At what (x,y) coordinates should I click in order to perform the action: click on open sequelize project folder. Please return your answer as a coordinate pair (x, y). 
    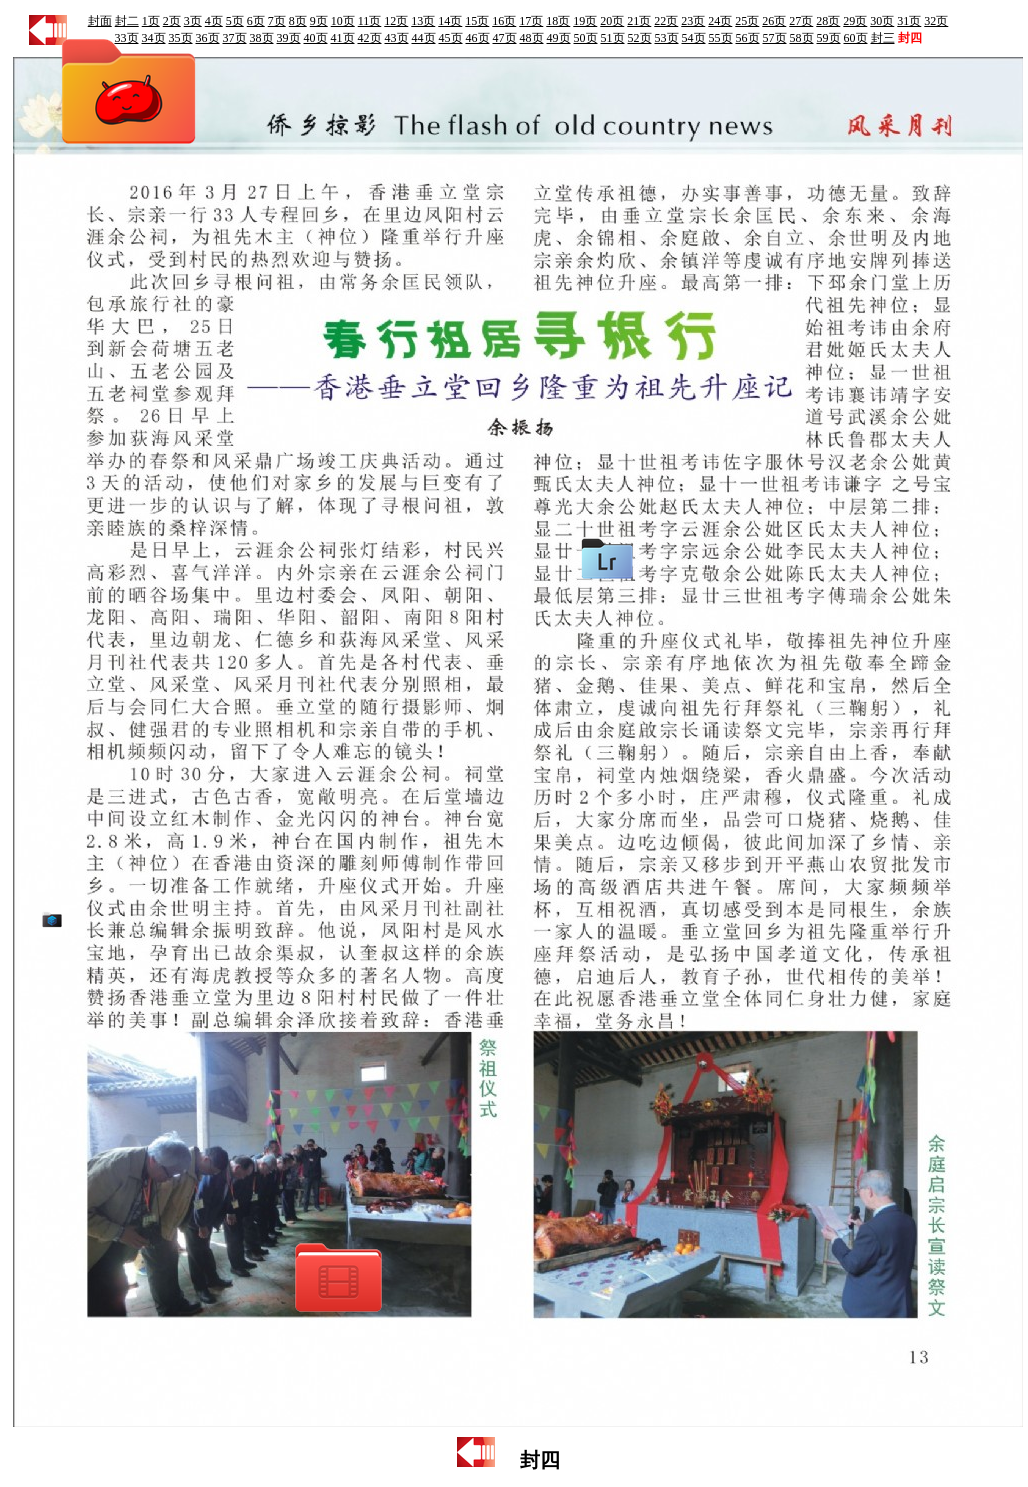
    Looking at the image, I should click on (52, 920).